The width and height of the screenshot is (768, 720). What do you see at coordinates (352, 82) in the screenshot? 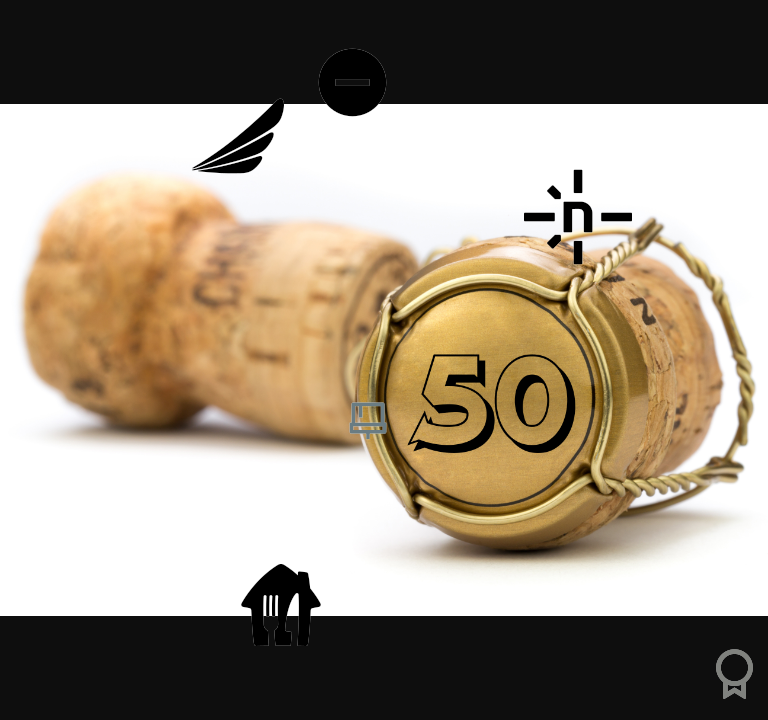
I see `indicates a blocked or restricted action` at bounding box center [352, 82].